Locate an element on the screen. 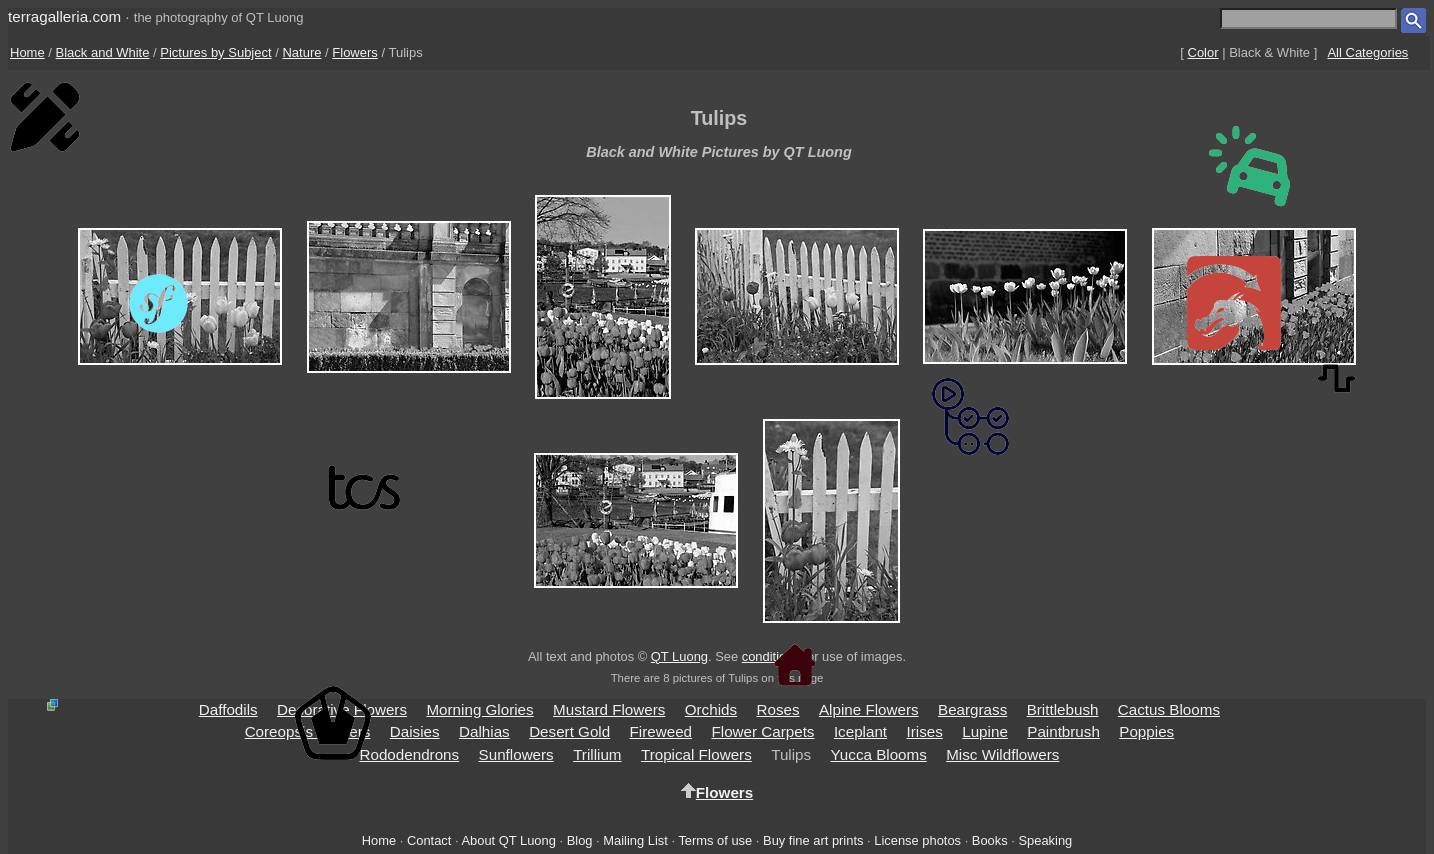 The image size is (1434, 854). report a vehicle accident is located at coordinates (1251, 168).